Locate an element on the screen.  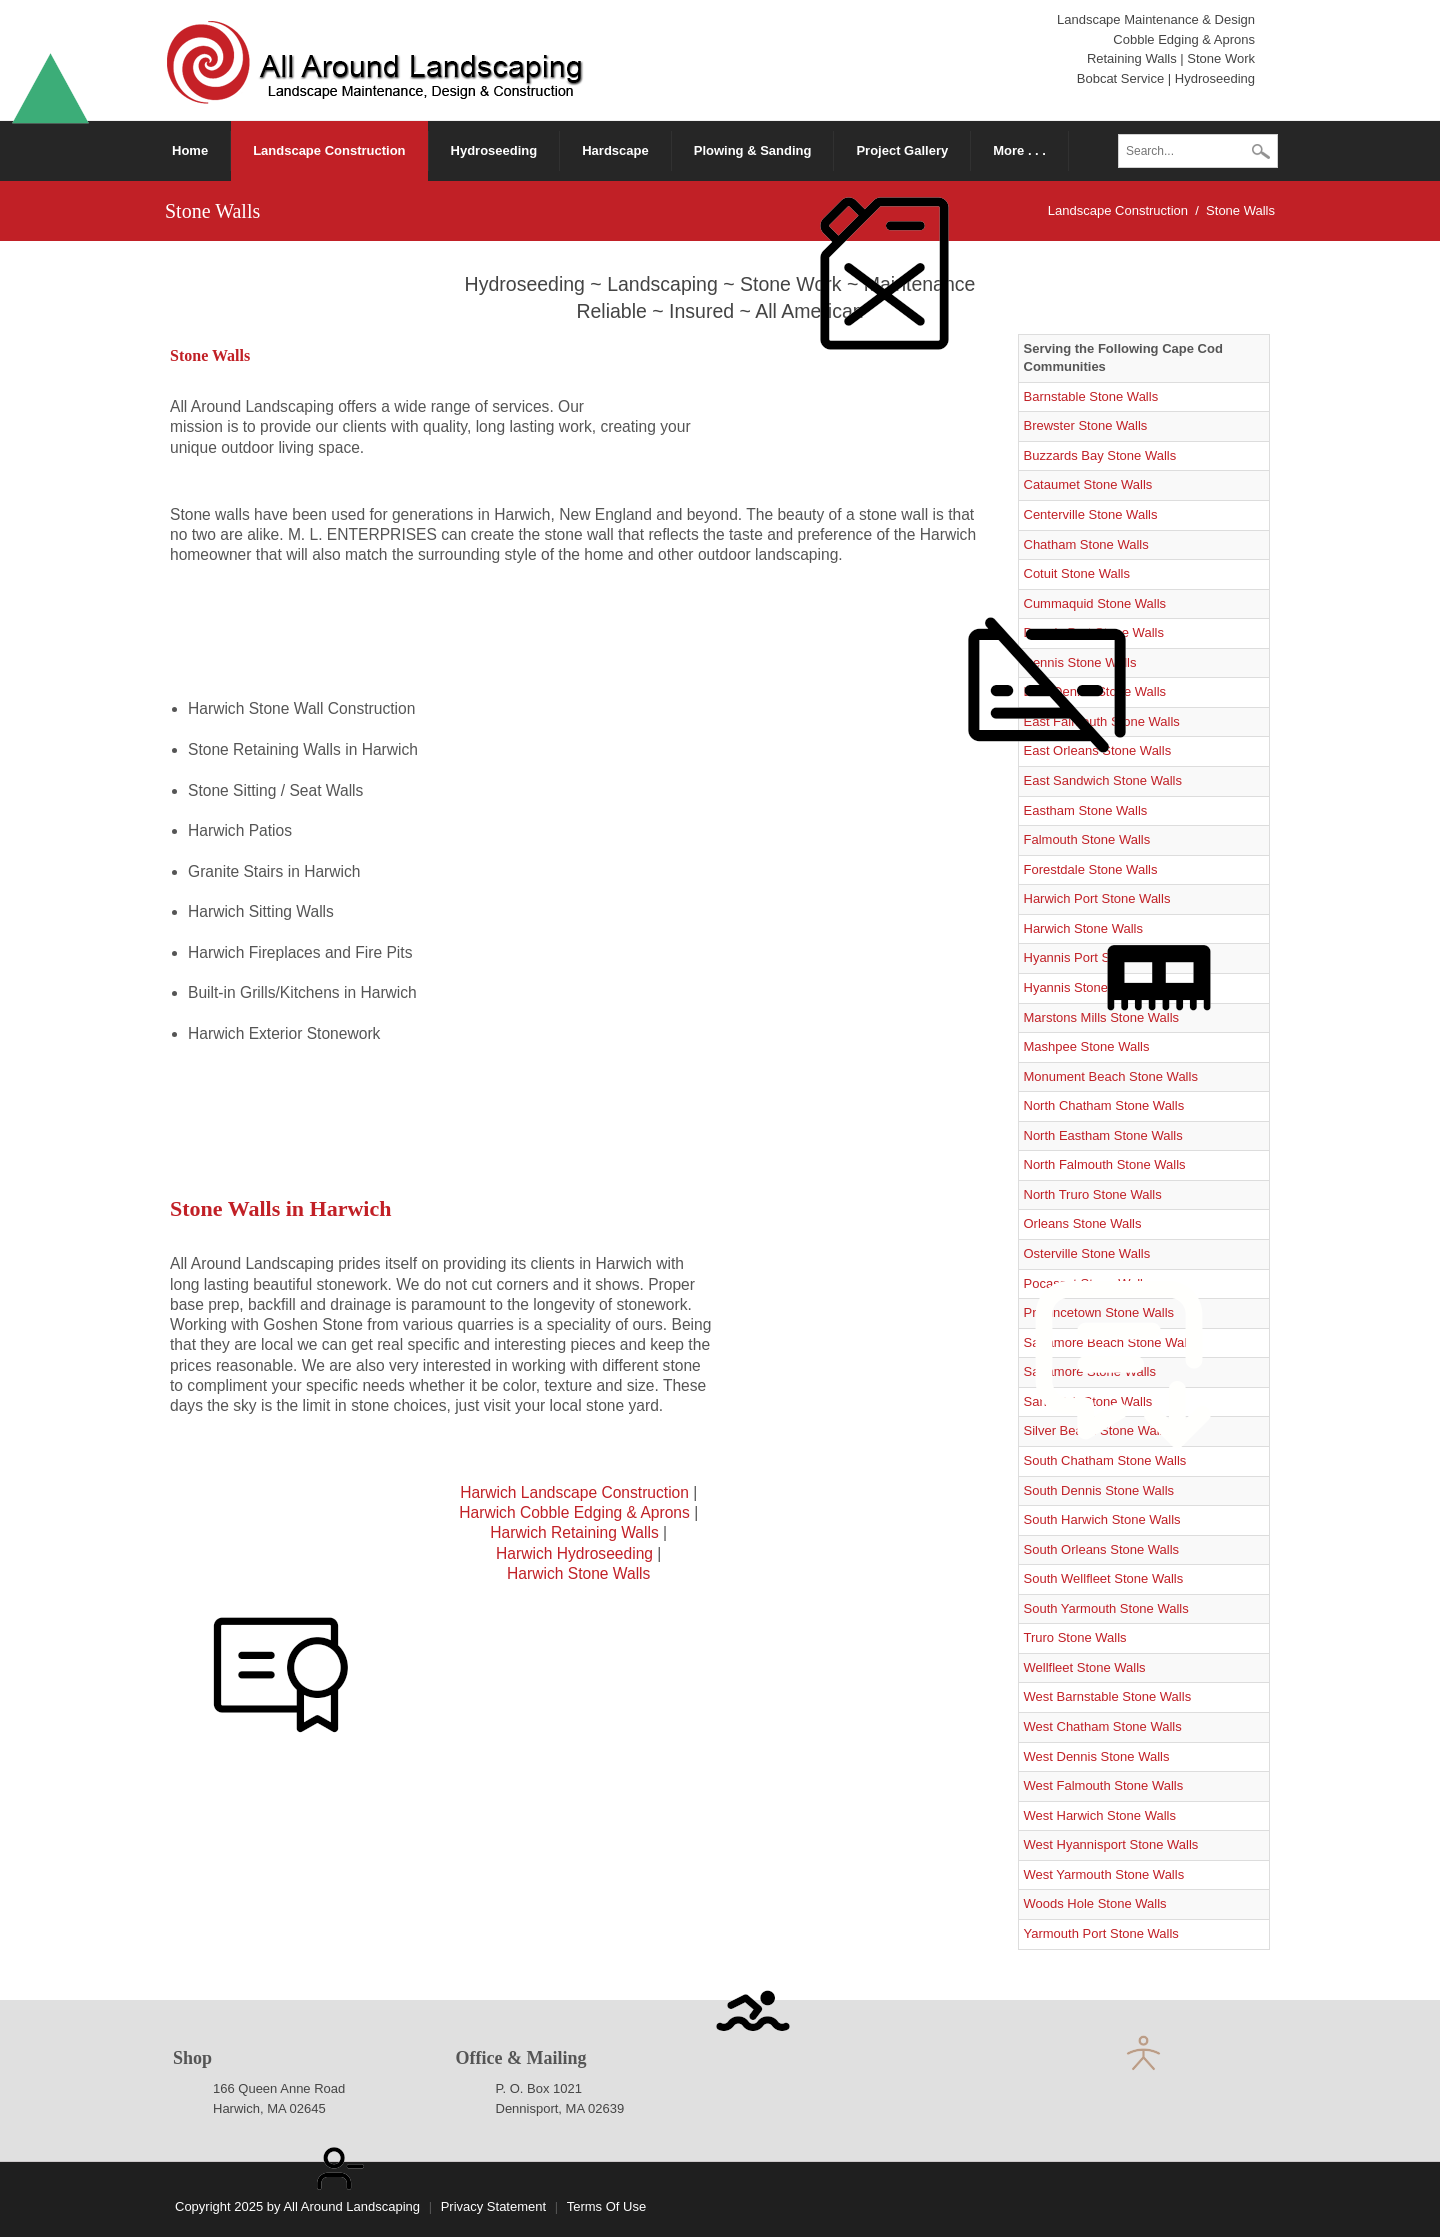
view user profile is located at coordinates (1143, 2053).